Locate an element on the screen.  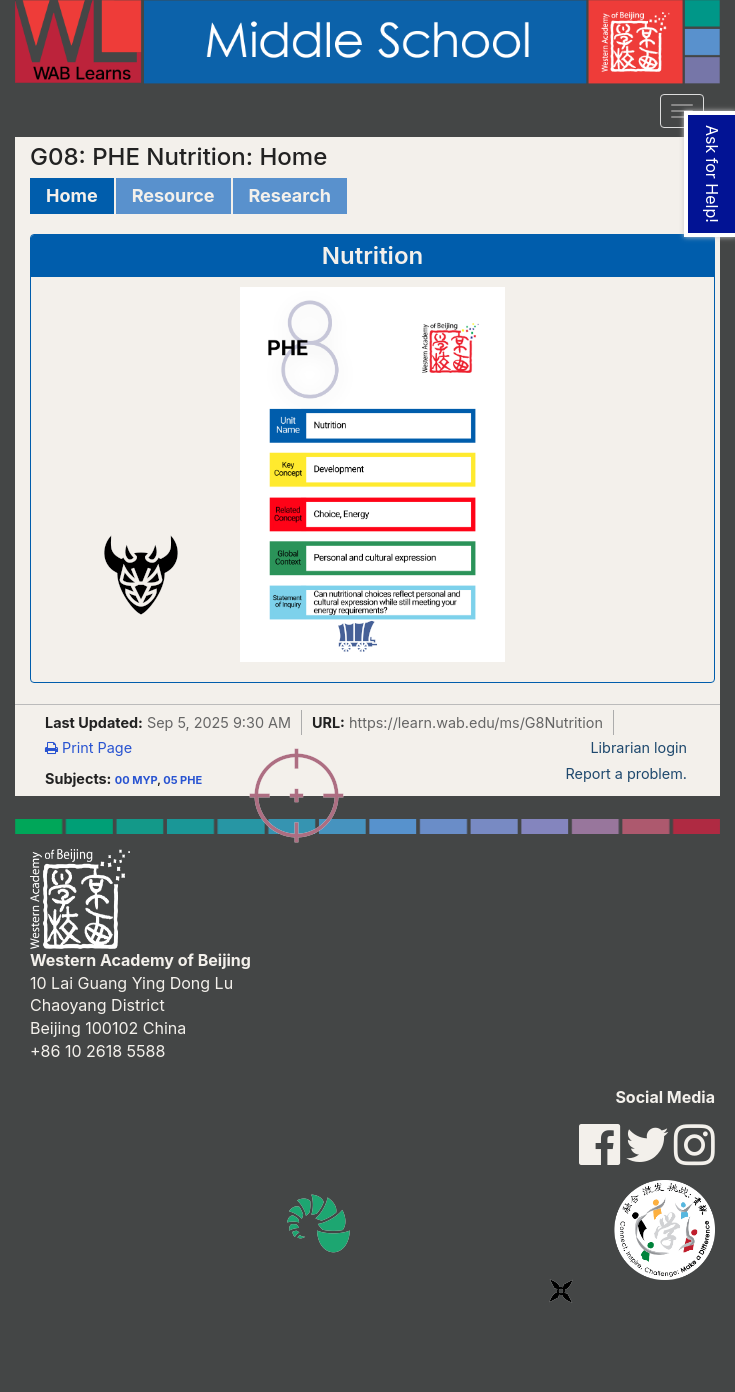
access western or frontier-themed game content is located at coordinates (357, 632).